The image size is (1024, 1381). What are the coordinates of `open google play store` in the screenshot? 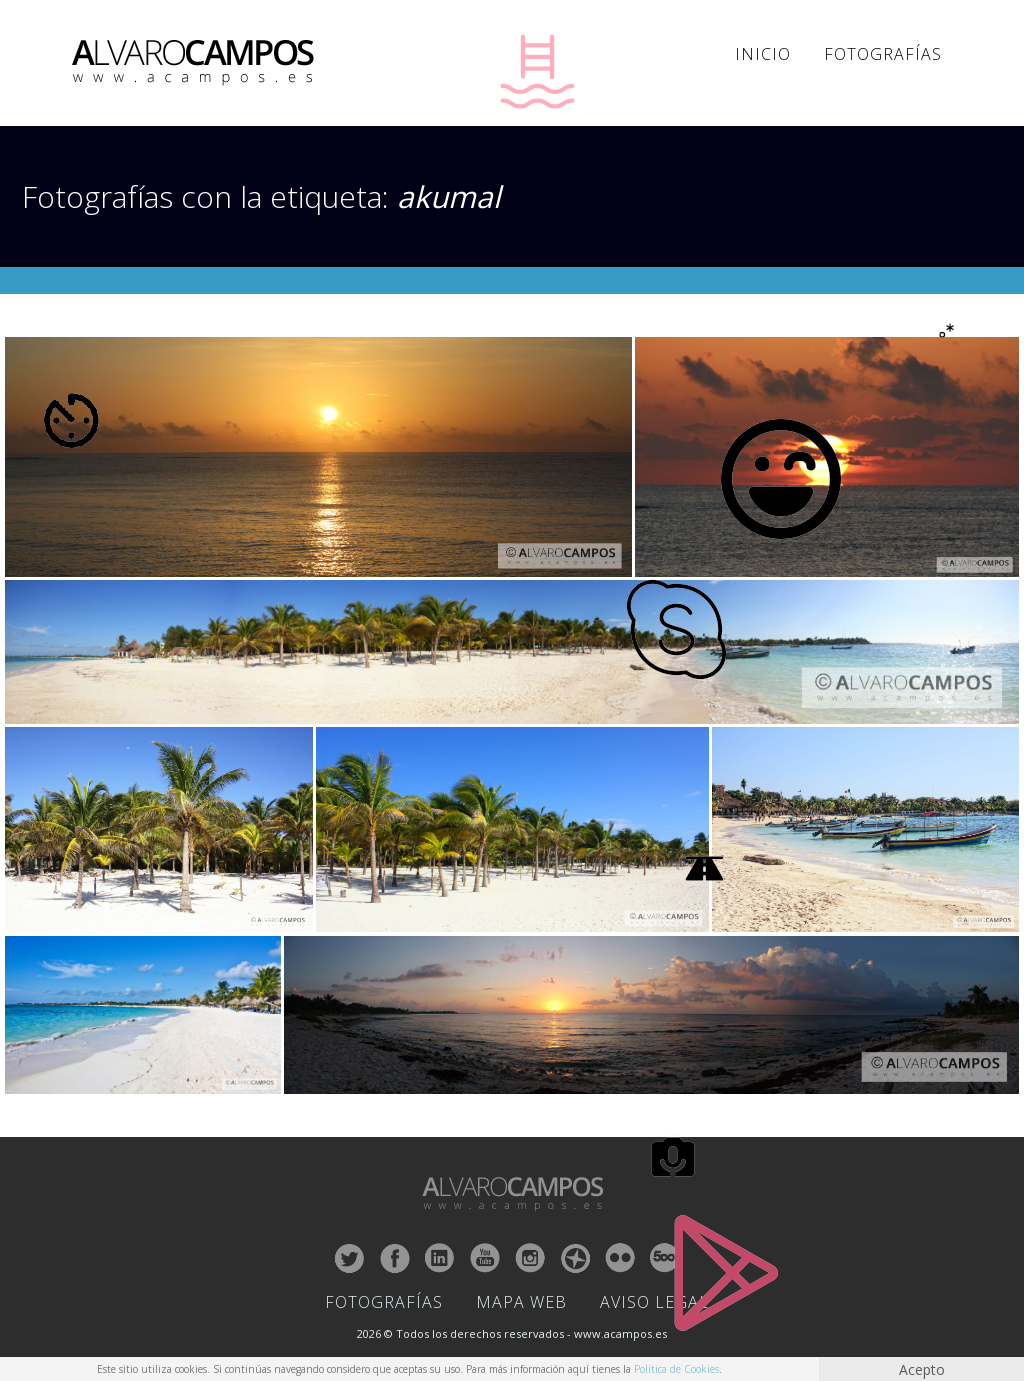 It's located at (716, 1273).